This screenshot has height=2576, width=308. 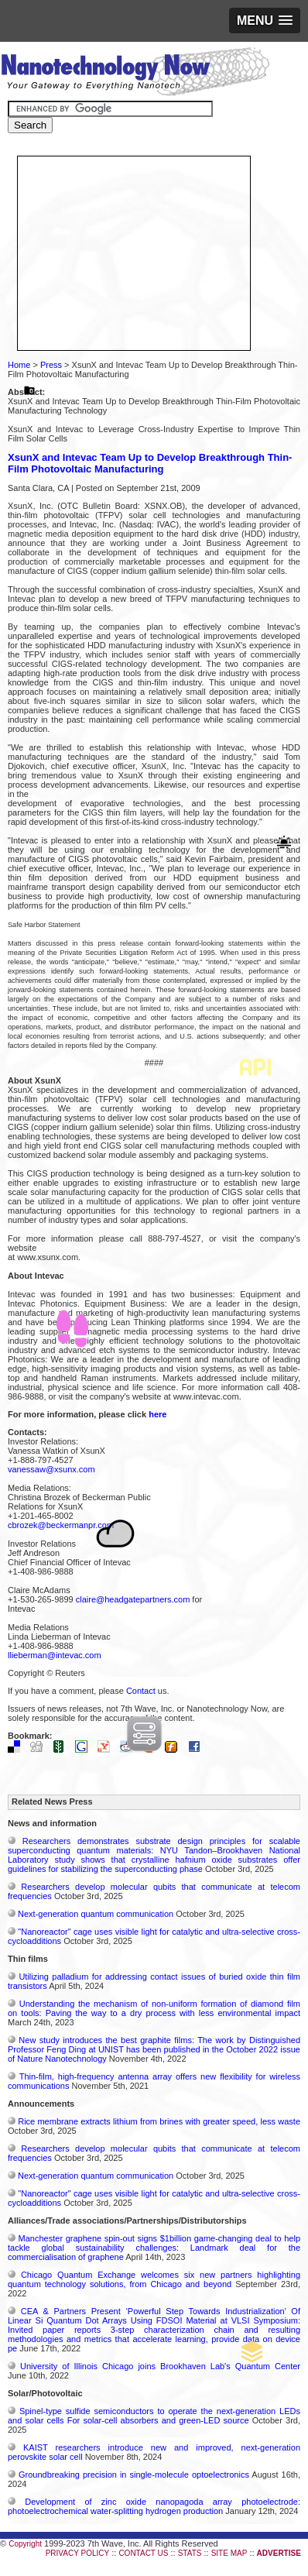 What do you see at coordinates (29, 390) in the screenshot?
I see `access saved code snippets` at bounding box center [29, 390].